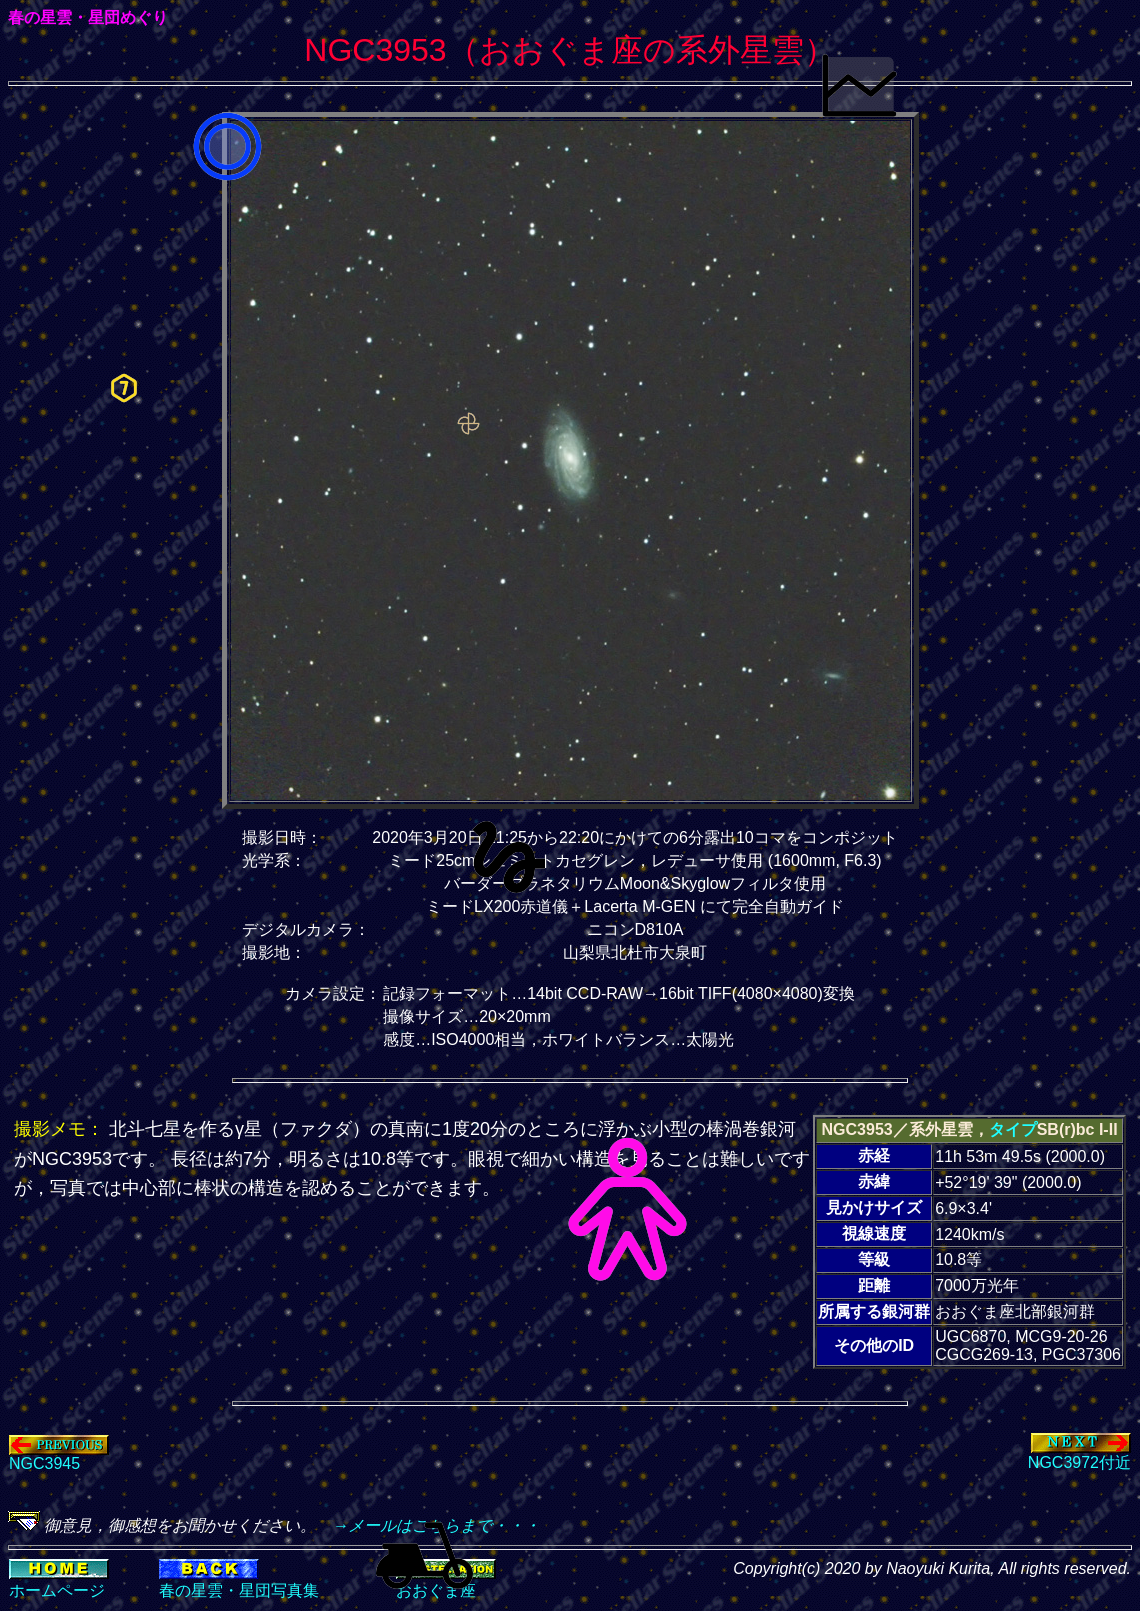  Describe the element at coordinates (124, 388) in the screenshot. I see `indicates step 7 in a multi-step process` at that location.